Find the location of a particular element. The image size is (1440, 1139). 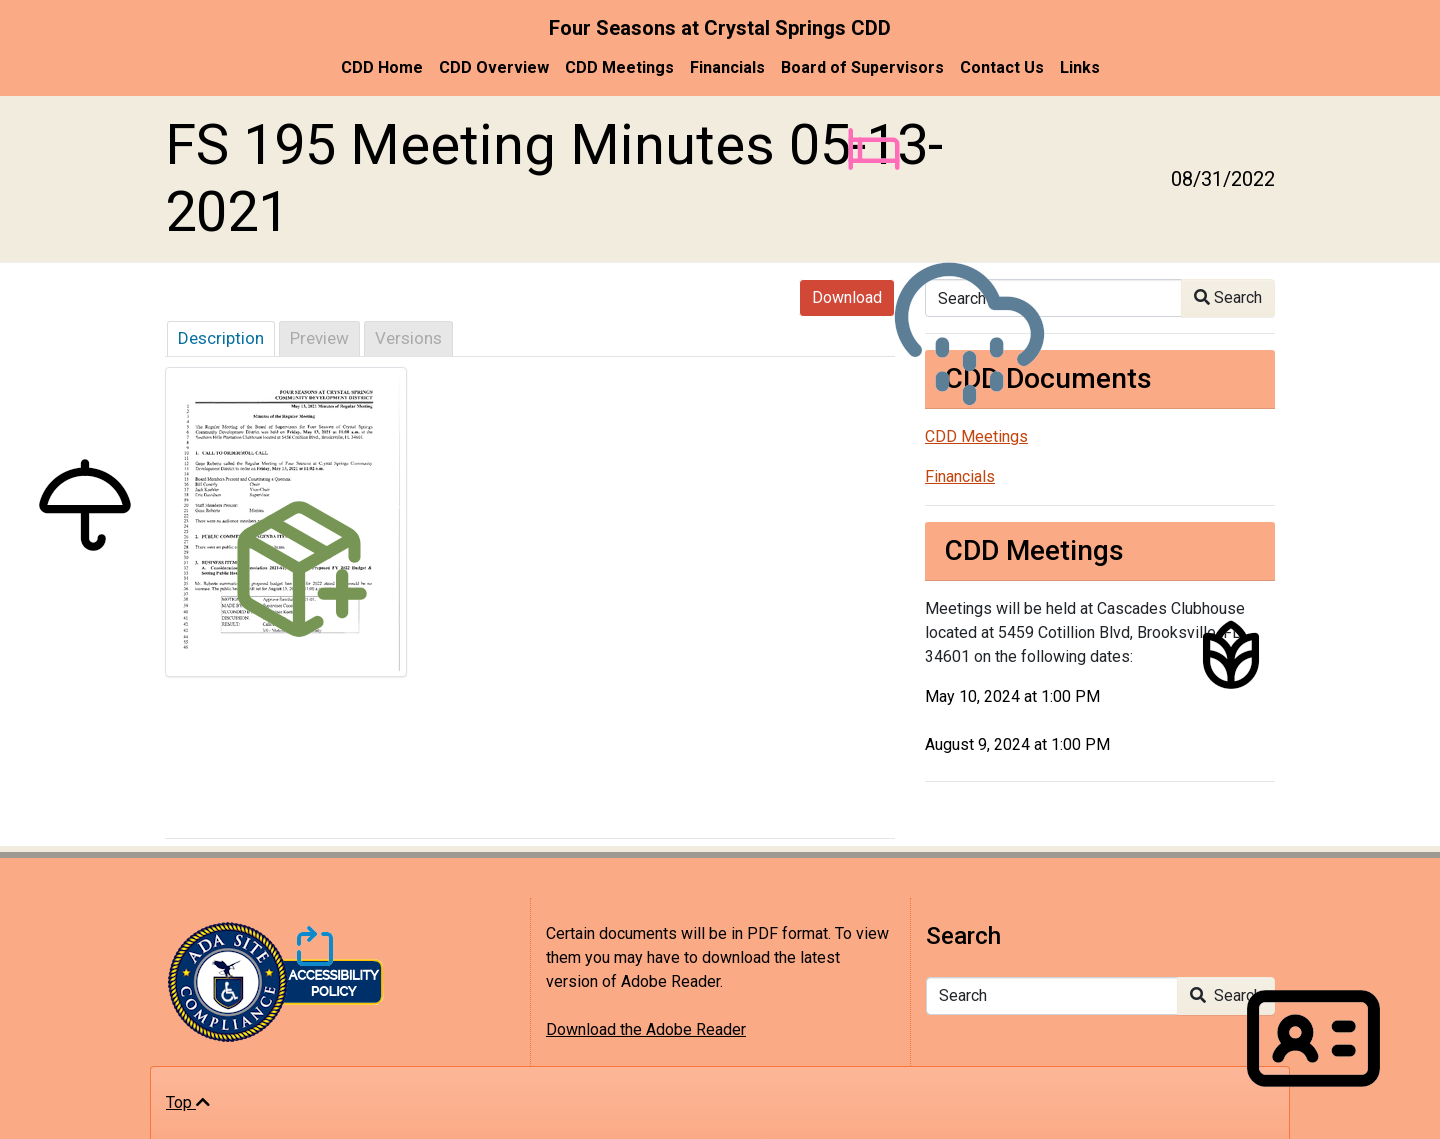

rotate element clockwise is located at coordinates (315, 948).